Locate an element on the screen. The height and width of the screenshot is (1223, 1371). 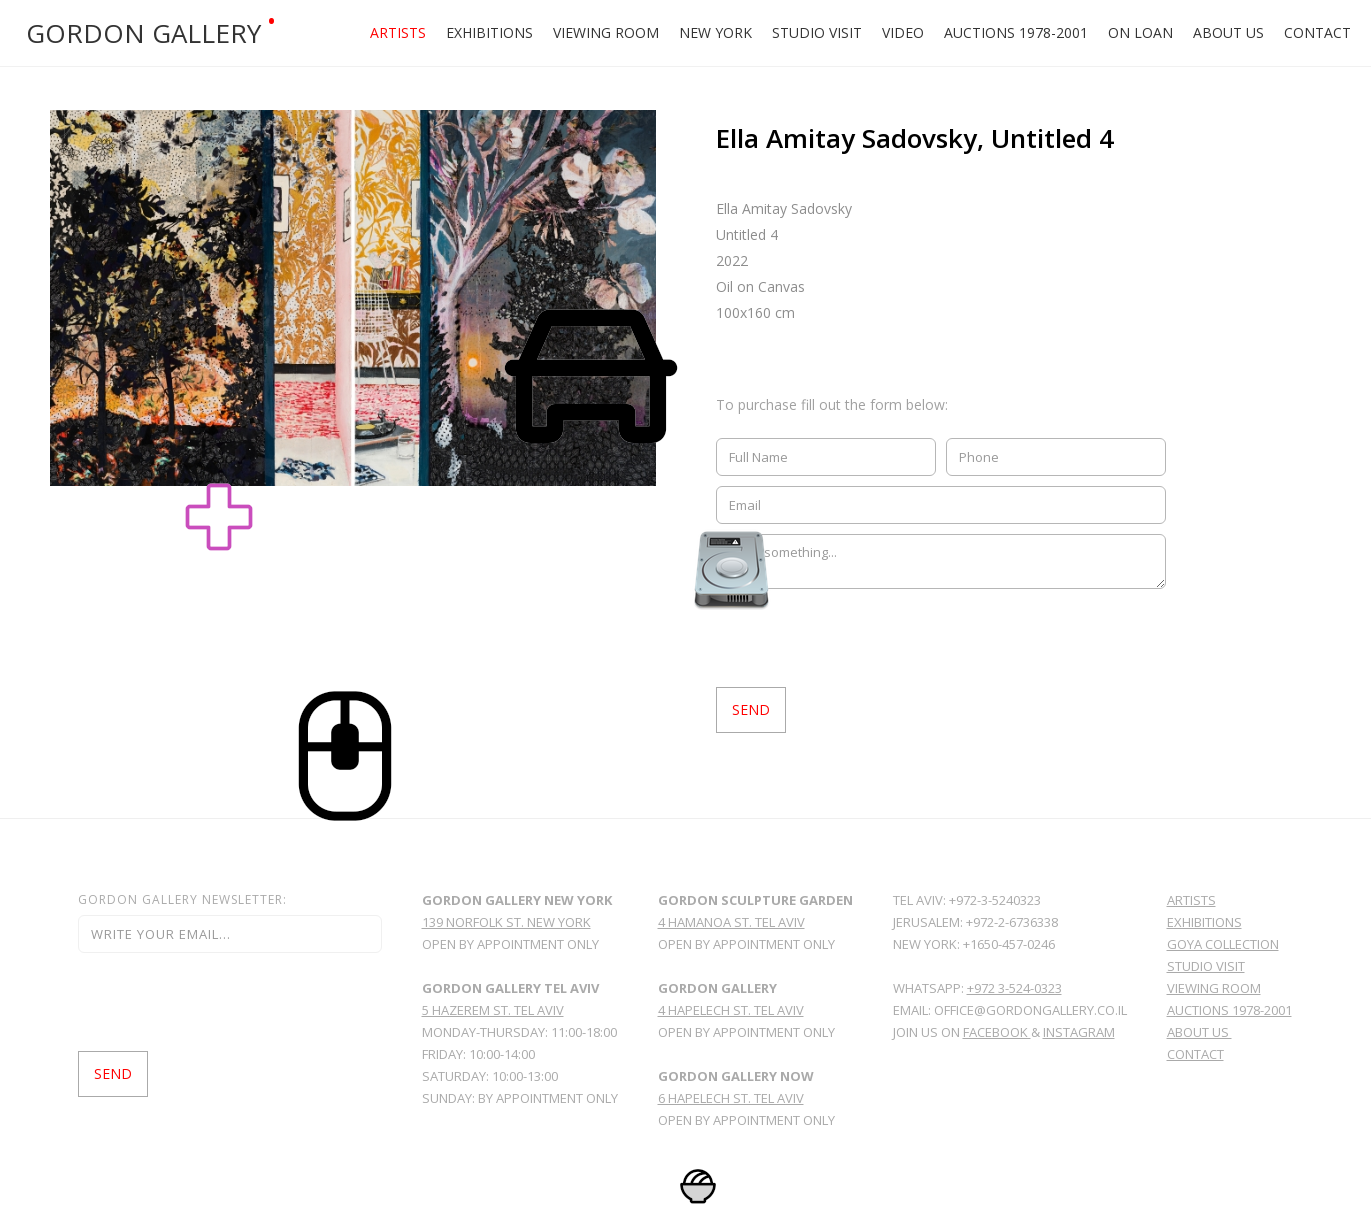
access vehicle or car-related settings is located at coordinates (591, 379).